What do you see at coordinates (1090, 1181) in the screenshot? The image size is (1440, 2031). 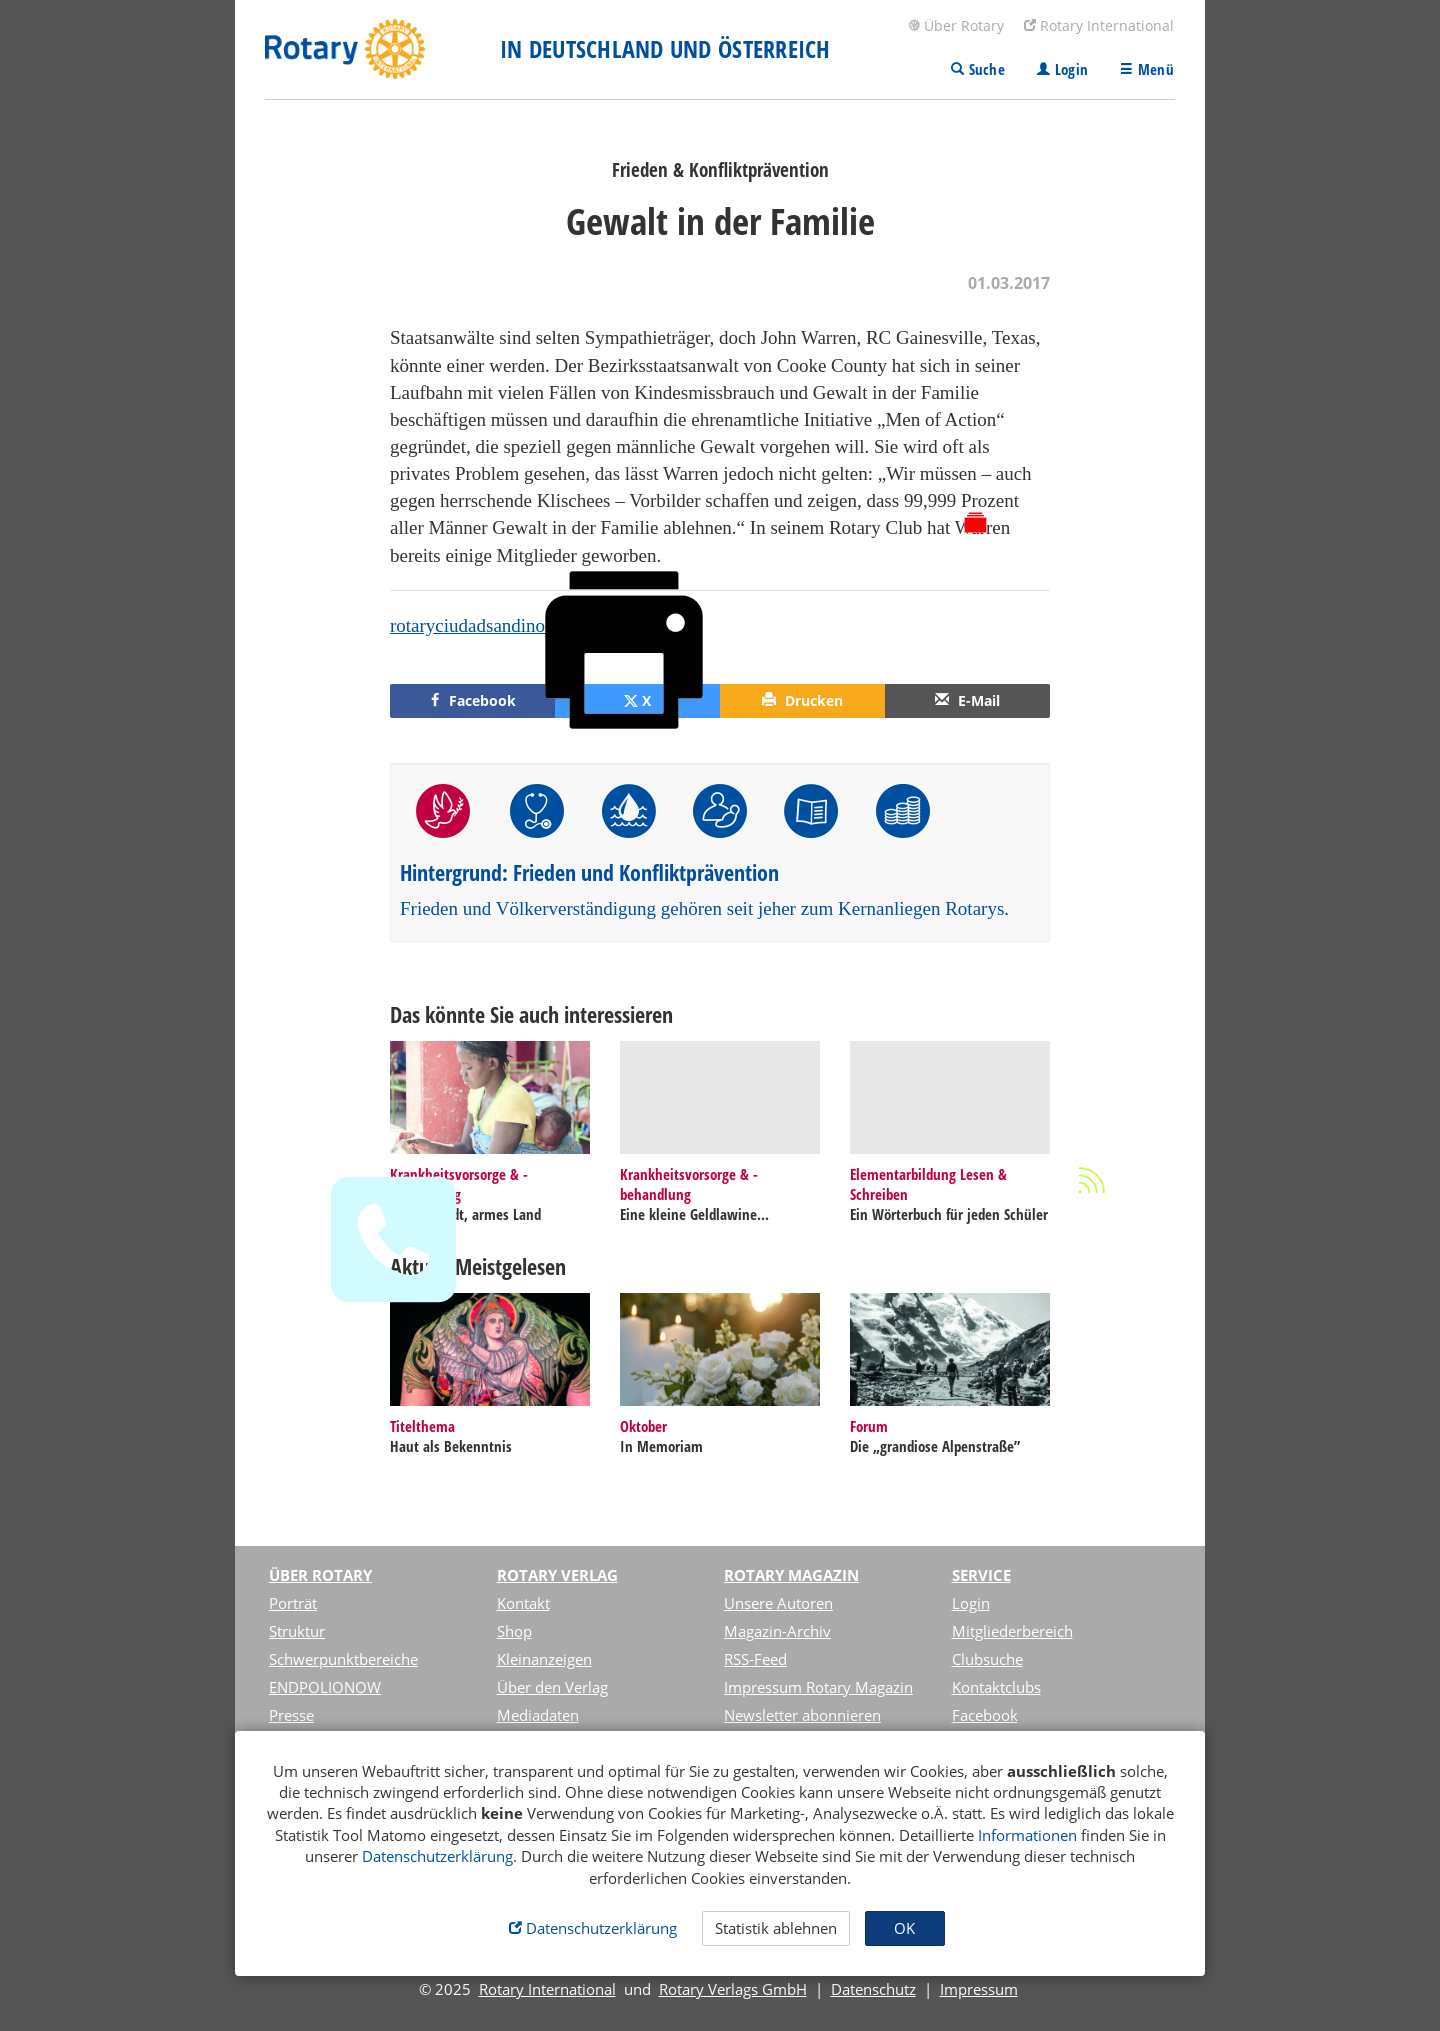 I see `subscribe to RSS feed` at bounding box center [1090, 1181].